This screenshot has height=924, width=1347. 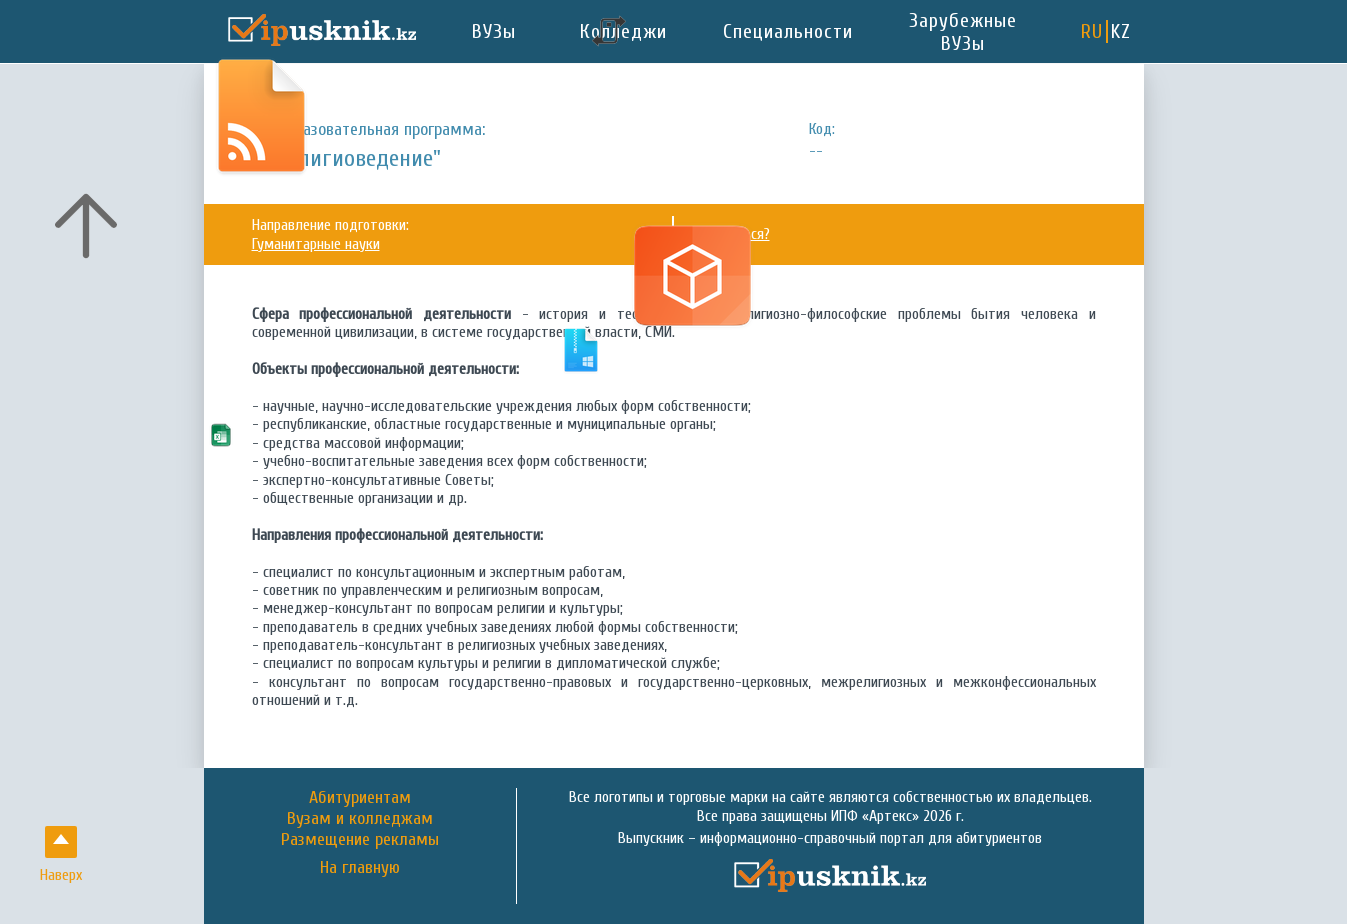 I want to click on a compressed windows executable file, so click(x=581, y=351).